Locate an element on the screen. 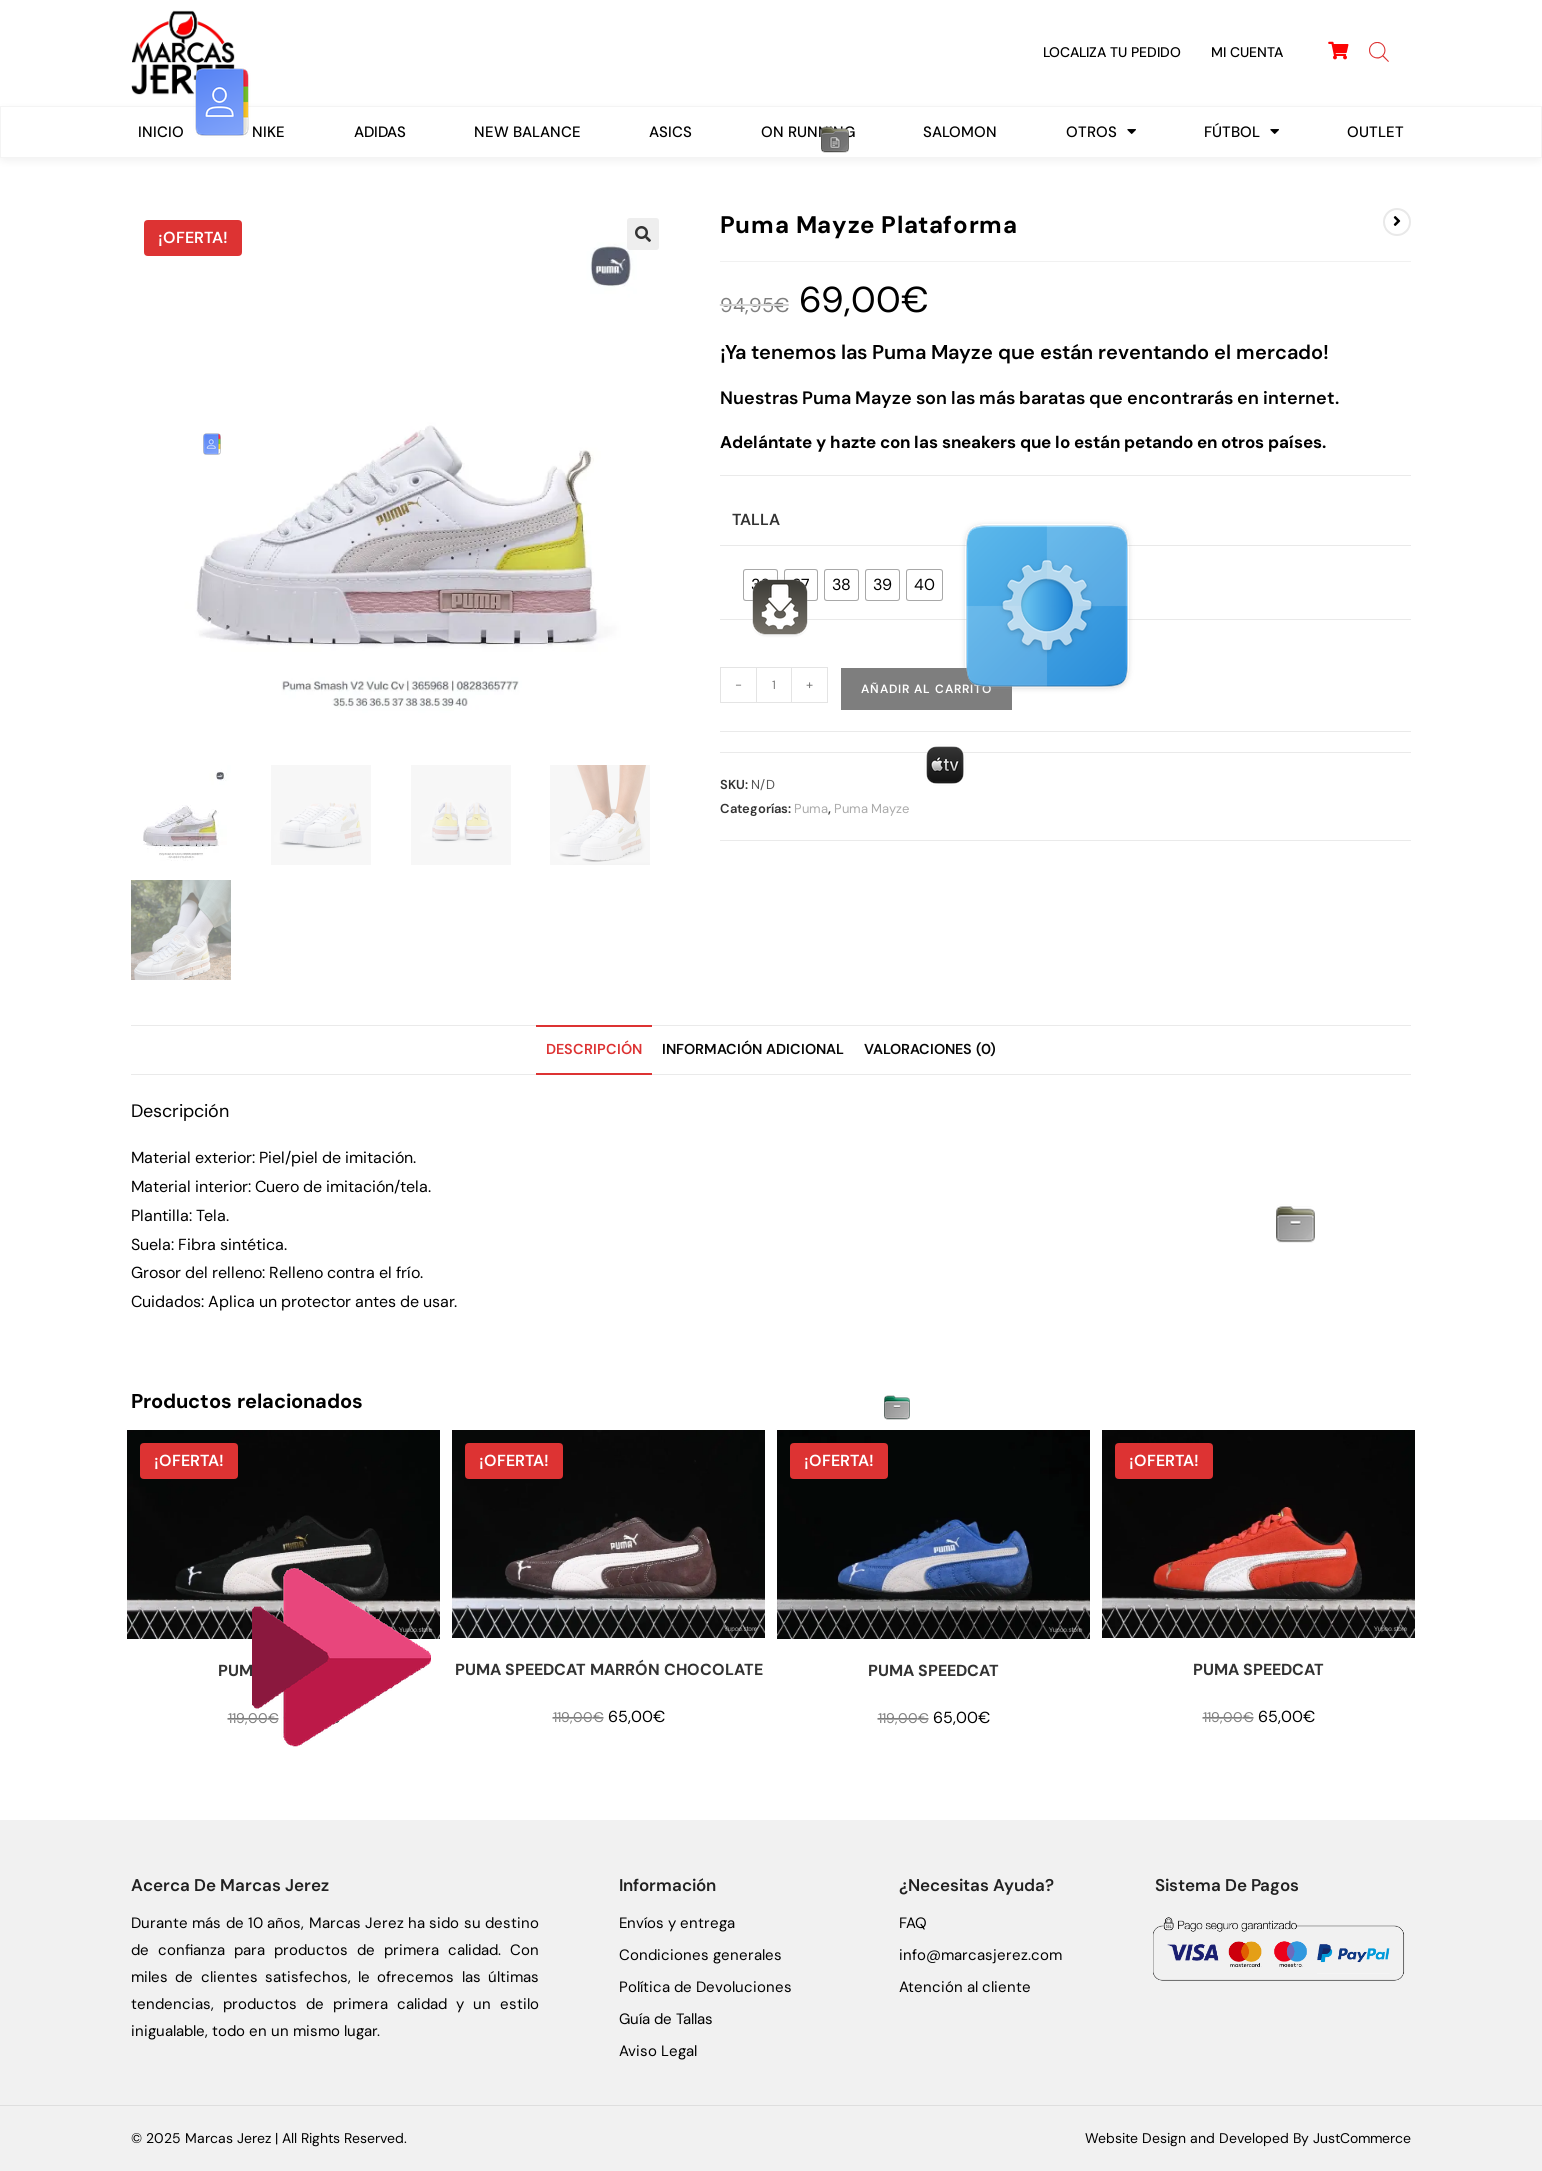 The image size is (1542, 2171). configure default applications for your system is located at coordinates (1047, 606).